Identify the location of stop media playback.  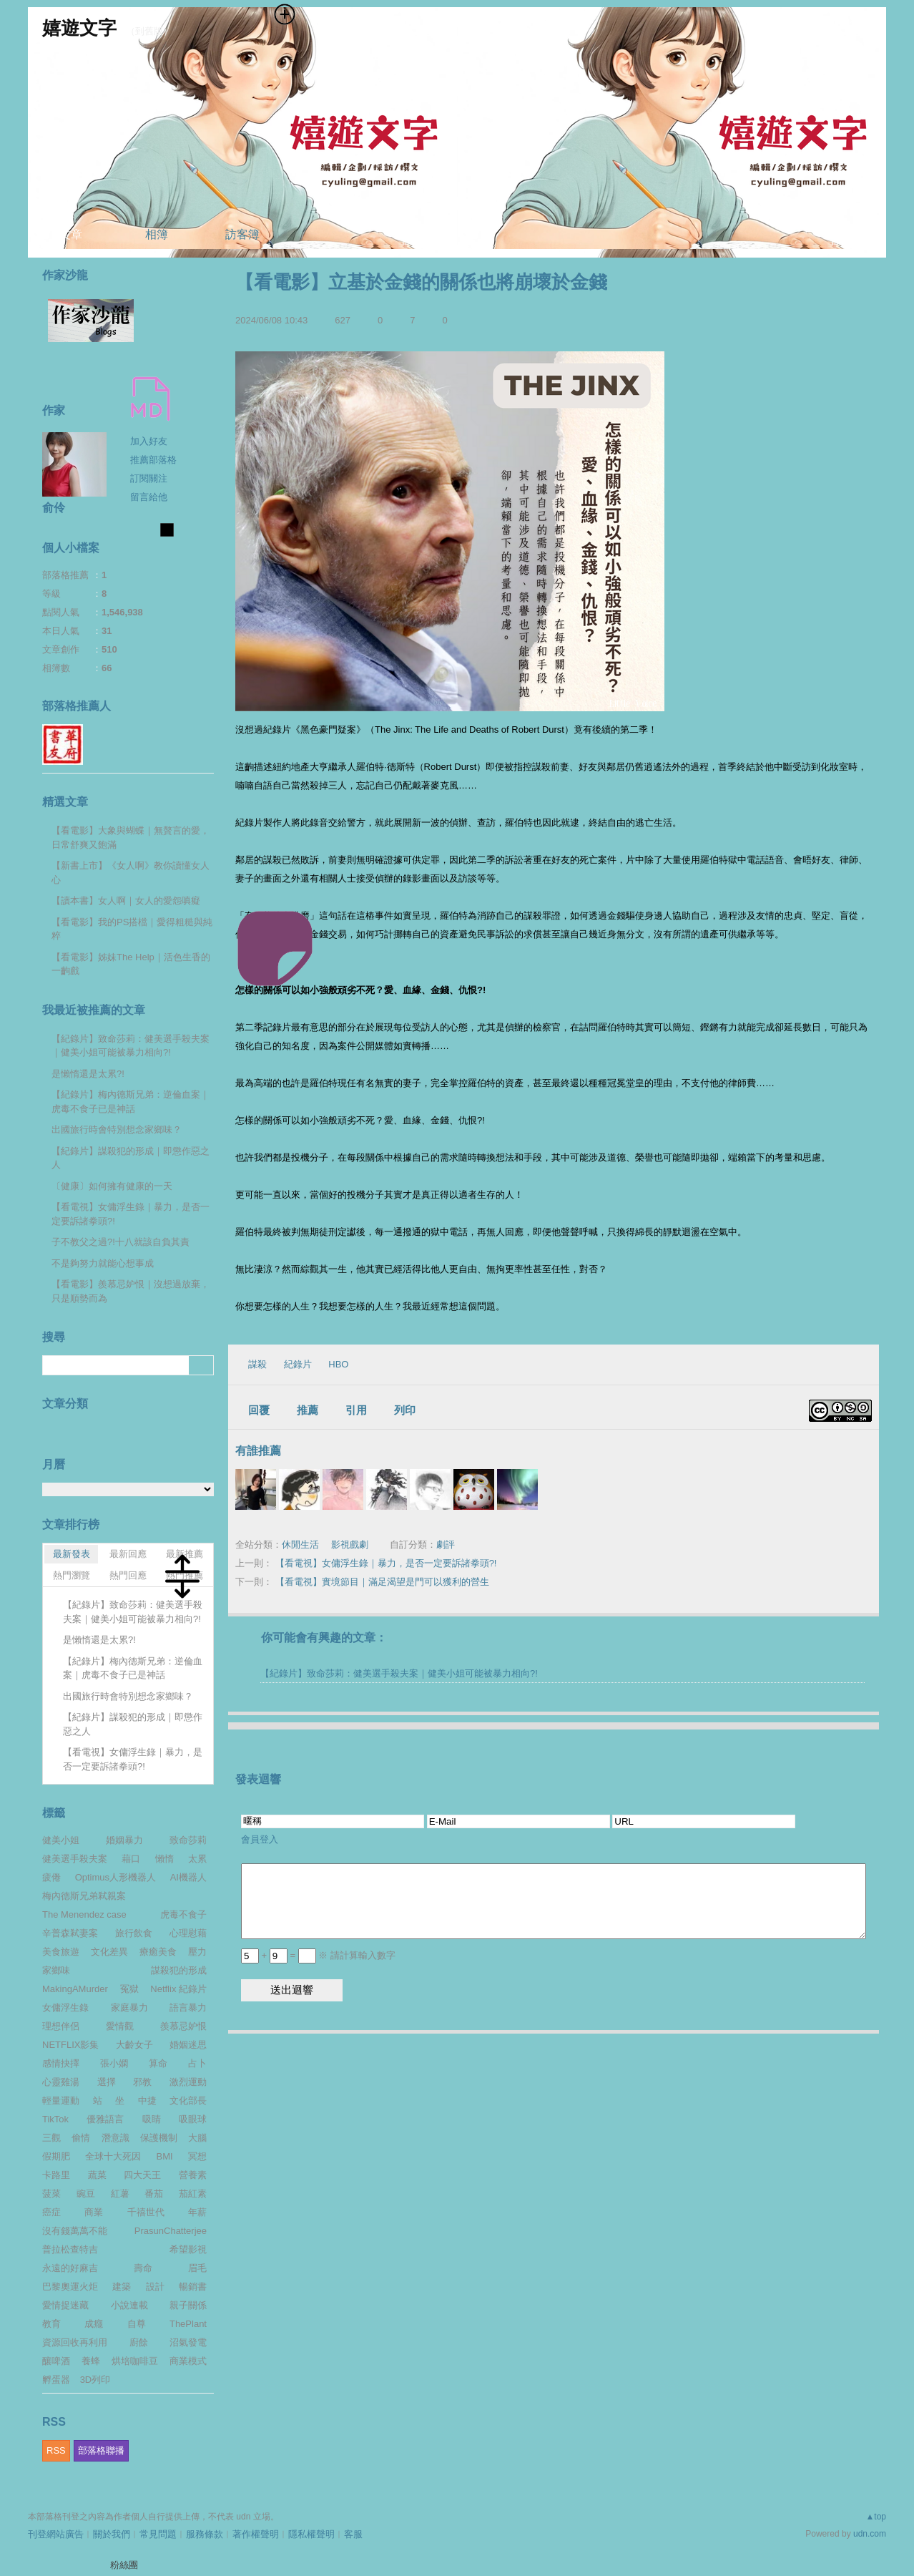
(167, 530).